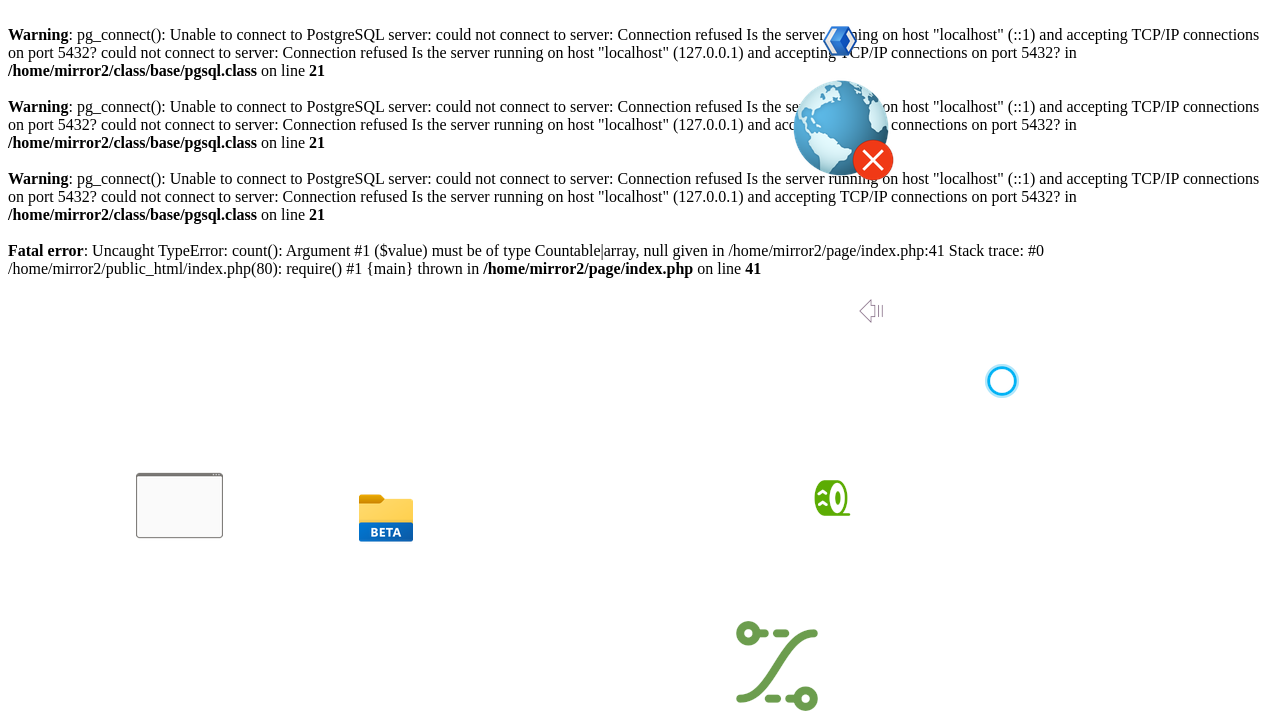 The image size is (1278, 720). What do you see at coordinates (777, 666) in the screenshot?
I see `adjust animation easing curve control points` at bounding box center [777, 666].